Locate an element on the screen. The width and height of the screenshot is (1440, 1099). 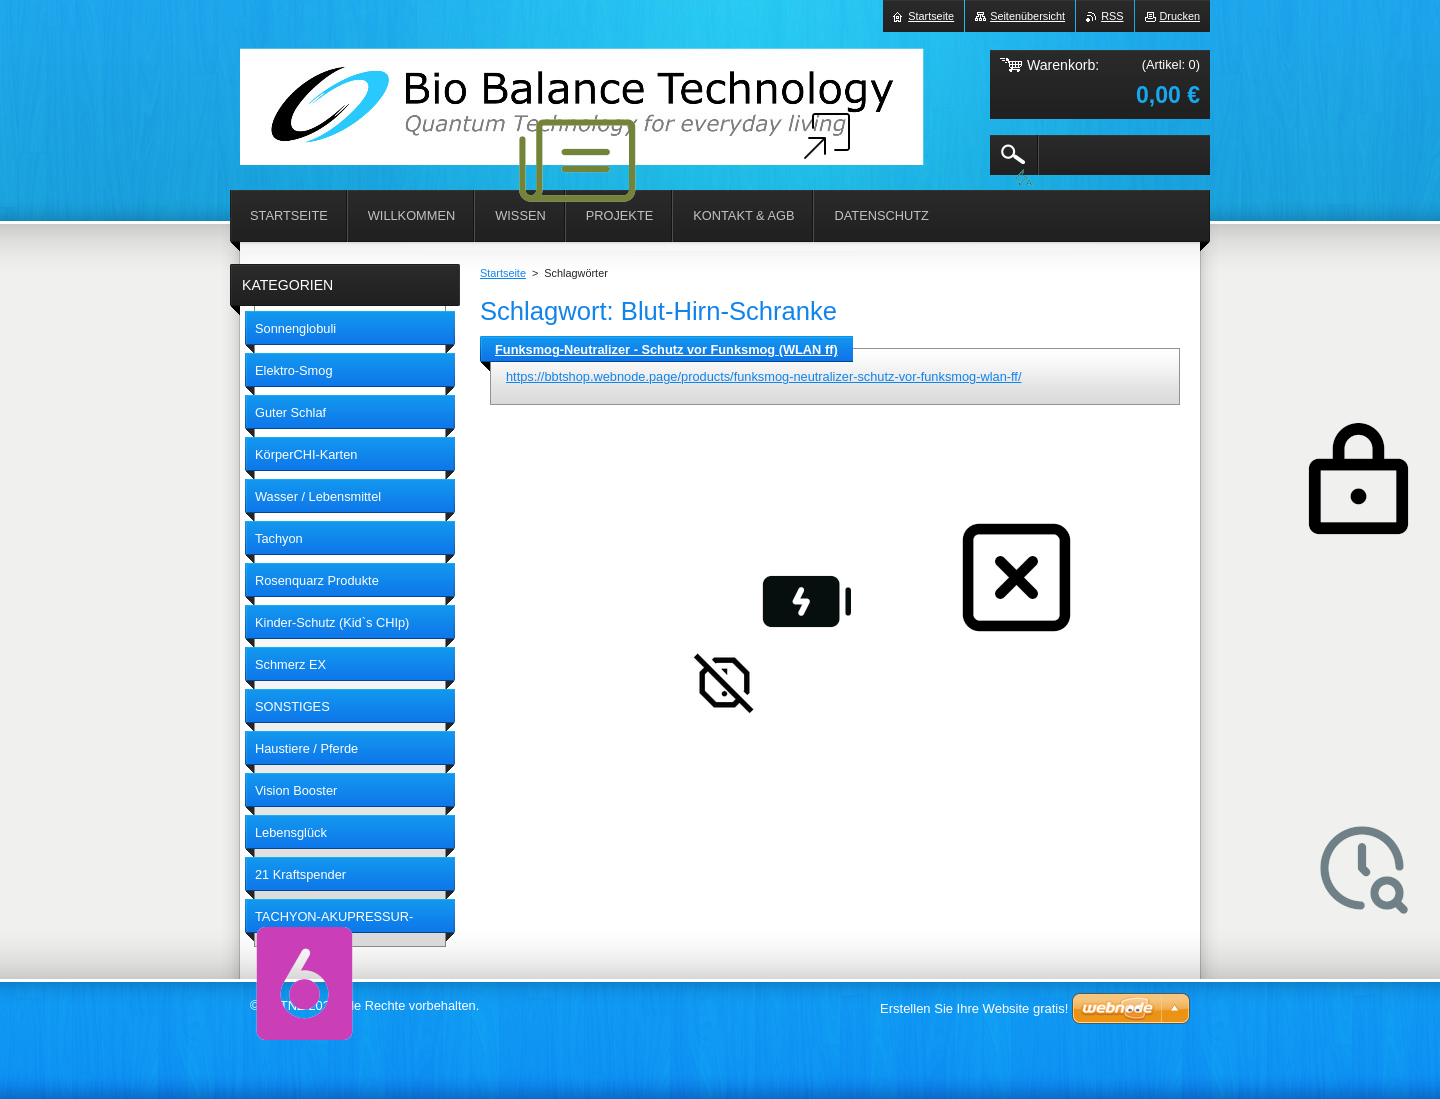
indicates device is currently charging is located at coordinates (805, 601).